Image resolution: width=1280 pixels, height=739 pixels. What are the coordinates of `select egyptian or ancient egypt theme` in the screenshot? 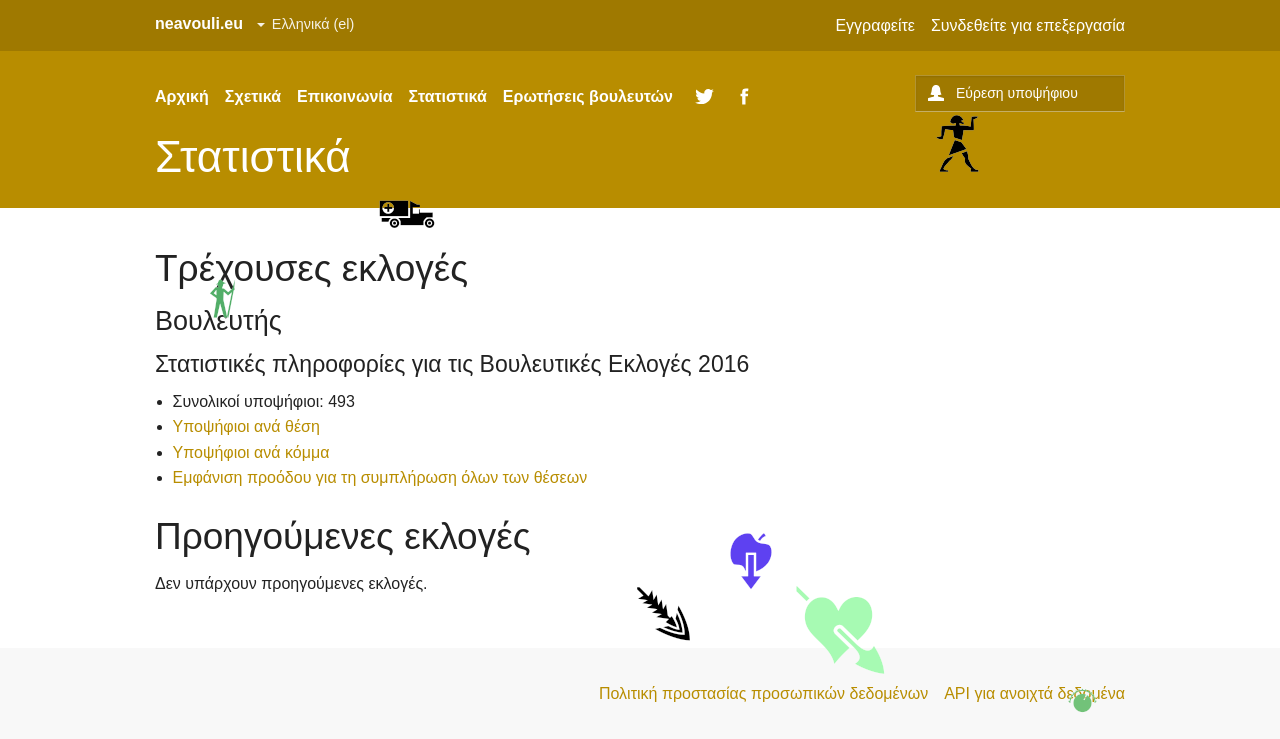 It's located at (957, 143).